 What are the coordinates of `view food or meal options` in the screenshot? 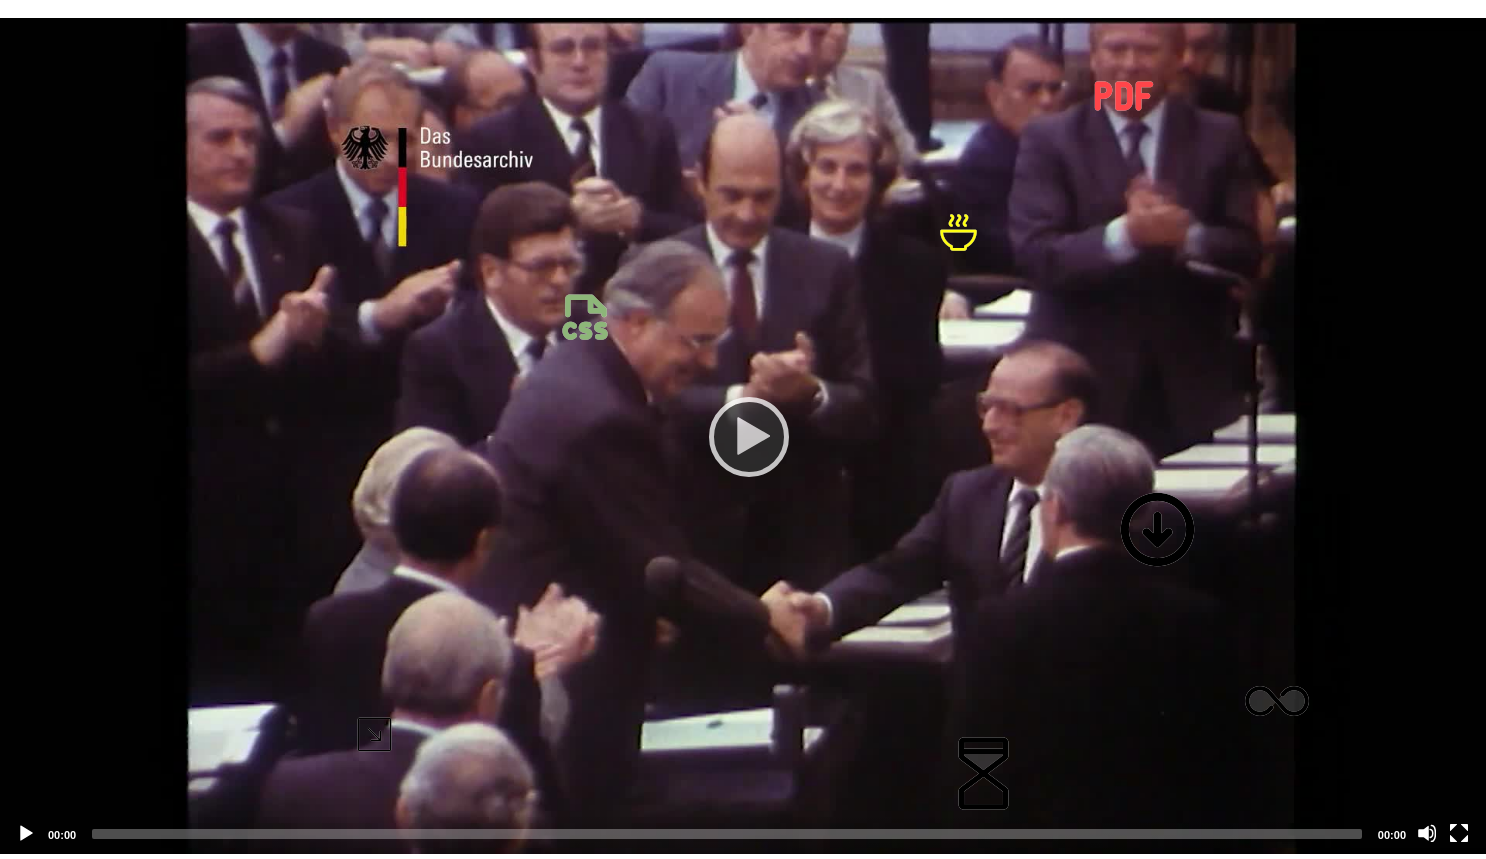 It's located at (958, 232).